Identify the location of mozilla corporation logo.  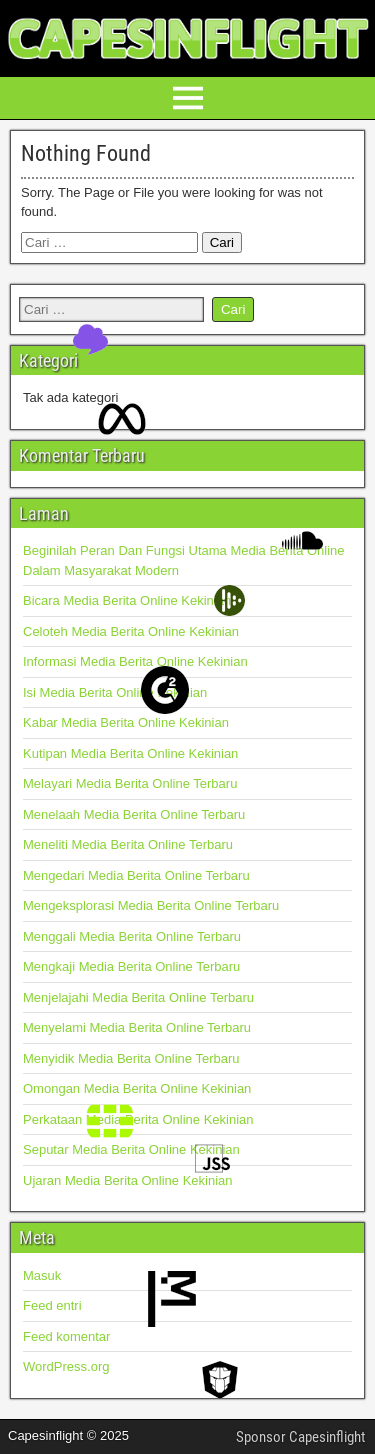
(172, 1299).